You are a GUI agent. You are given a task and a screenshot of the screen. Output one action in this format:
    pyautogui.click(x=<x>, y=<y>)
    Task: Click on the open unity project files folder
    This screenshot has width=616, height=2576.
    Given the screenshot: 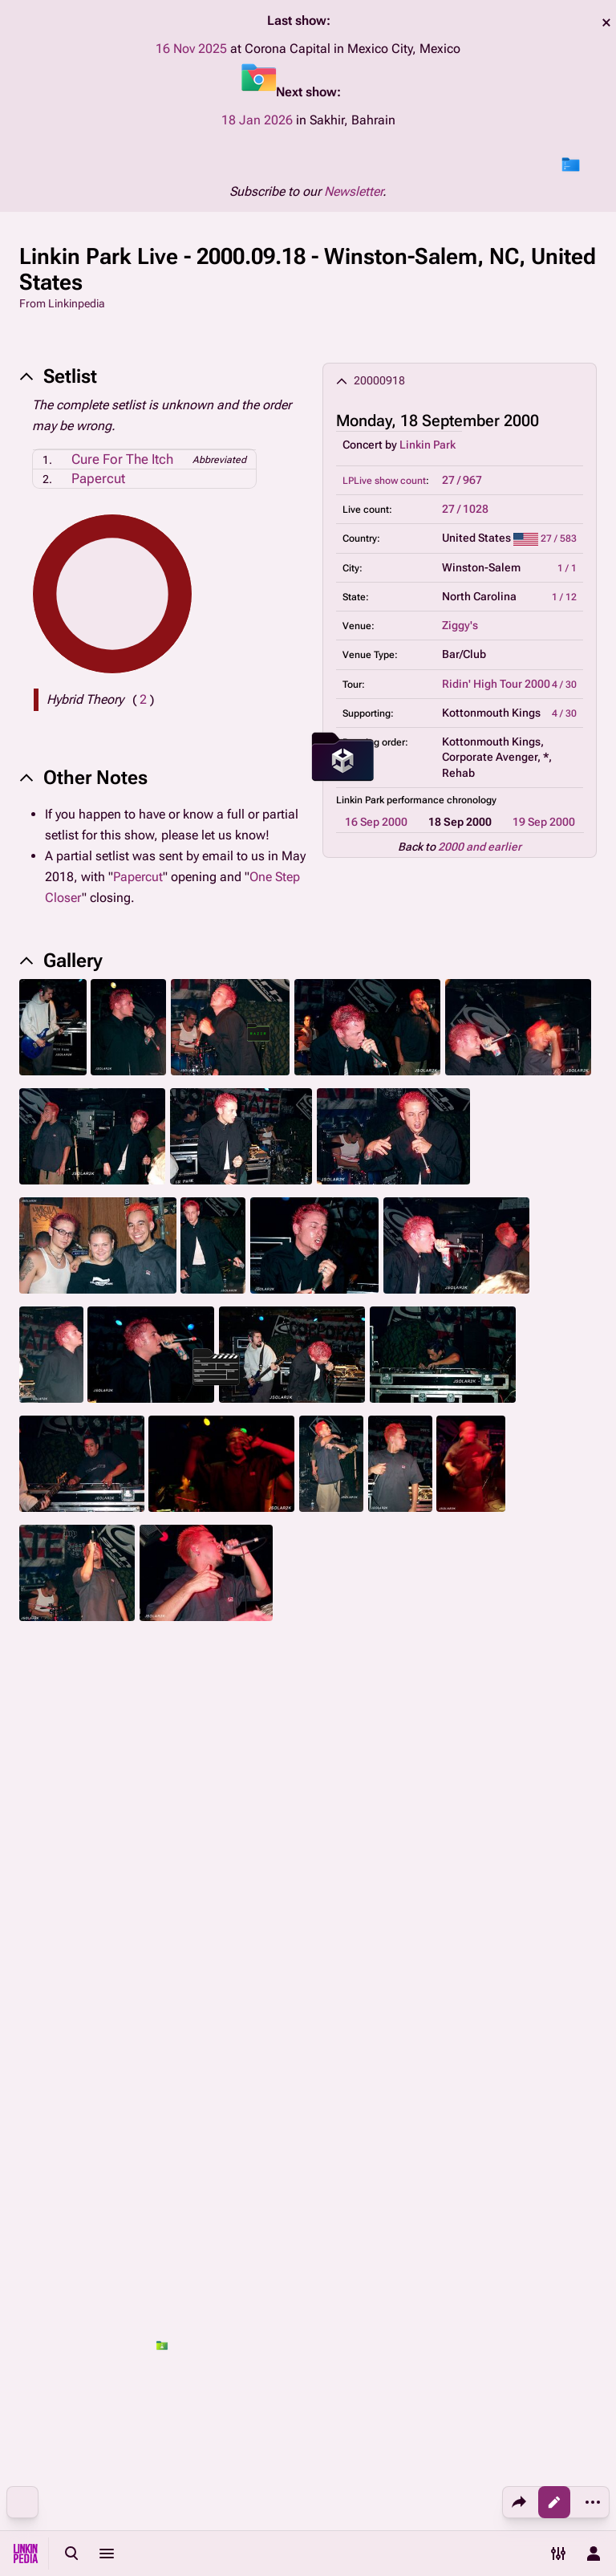 What is the action you would take?
    pyautogui.click(x=342, y=758)
    